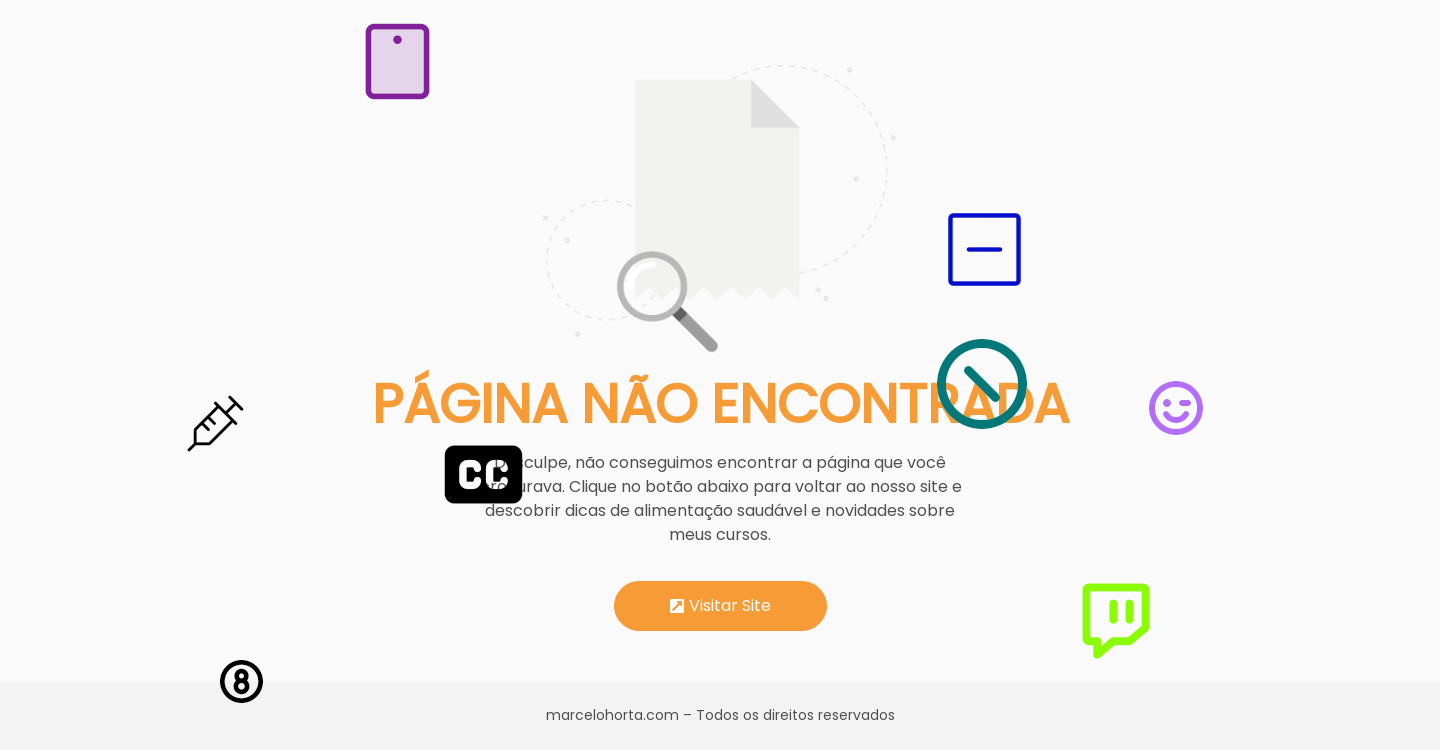 Image resolution: width=1440 pixels, height=750 pixels. What do you see at coordinates (397, 61) in the screenshot?
I see `tablet device with front-facing camera` at bounding box center [397, 61].